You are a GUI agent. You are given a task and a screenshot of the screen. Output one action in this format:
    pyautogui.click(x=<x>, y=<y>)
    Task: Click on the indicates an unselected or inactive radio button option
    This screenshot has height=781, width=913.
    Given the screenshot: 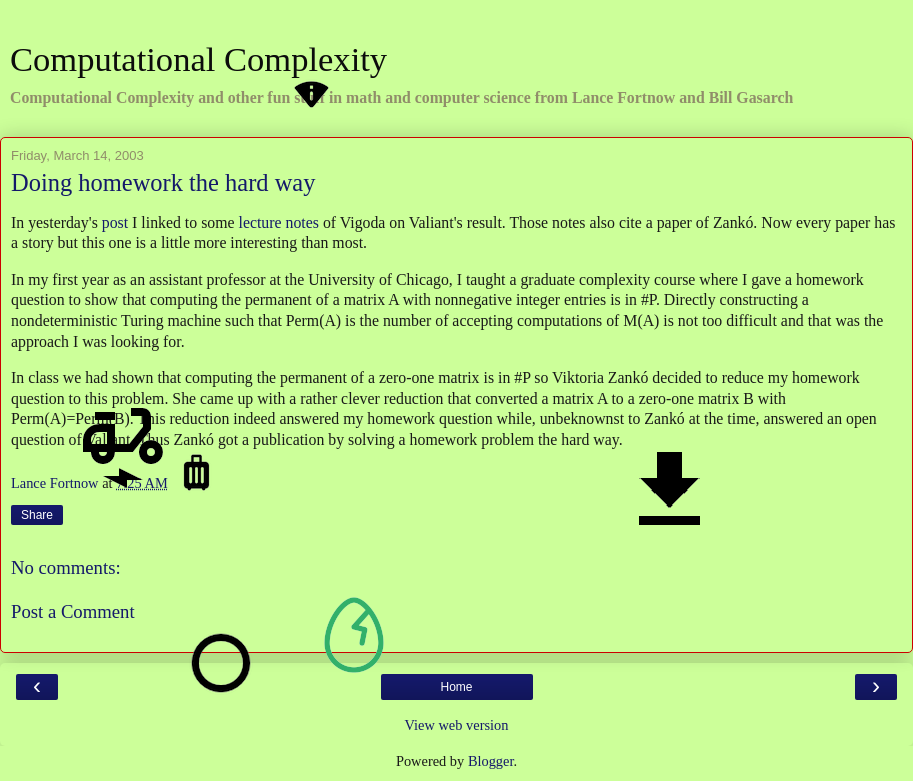 What is the action you would take?
    pyautogui.click(x=221, y=663)
    